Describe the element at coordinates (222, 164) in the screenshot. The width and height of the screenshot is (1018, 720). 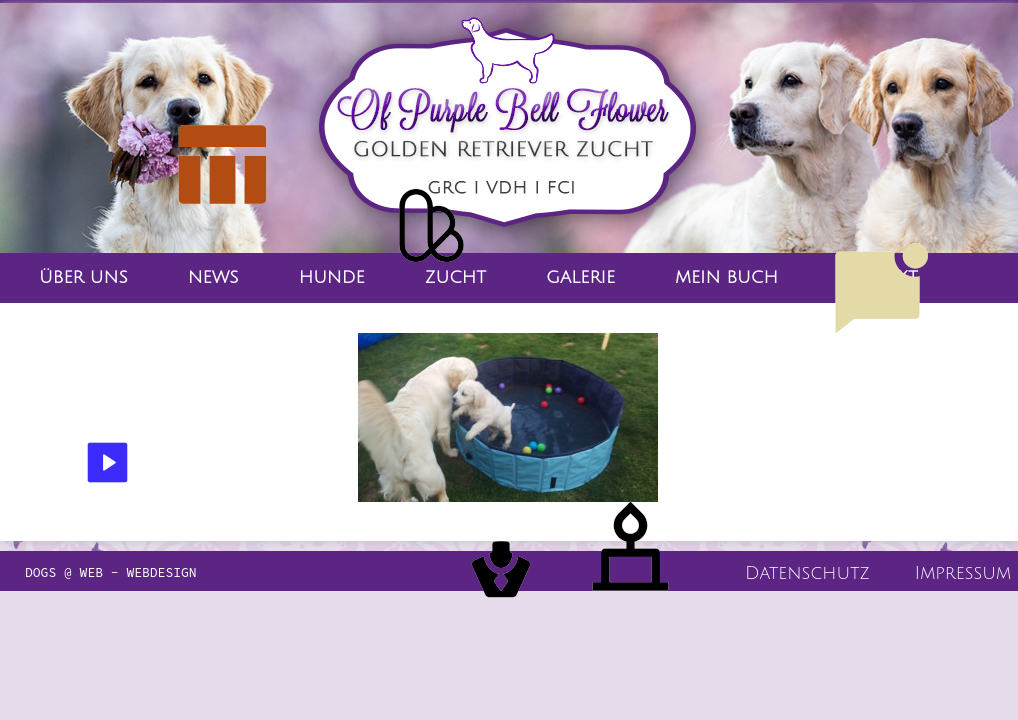
I see `insert a table into a document` at that location.